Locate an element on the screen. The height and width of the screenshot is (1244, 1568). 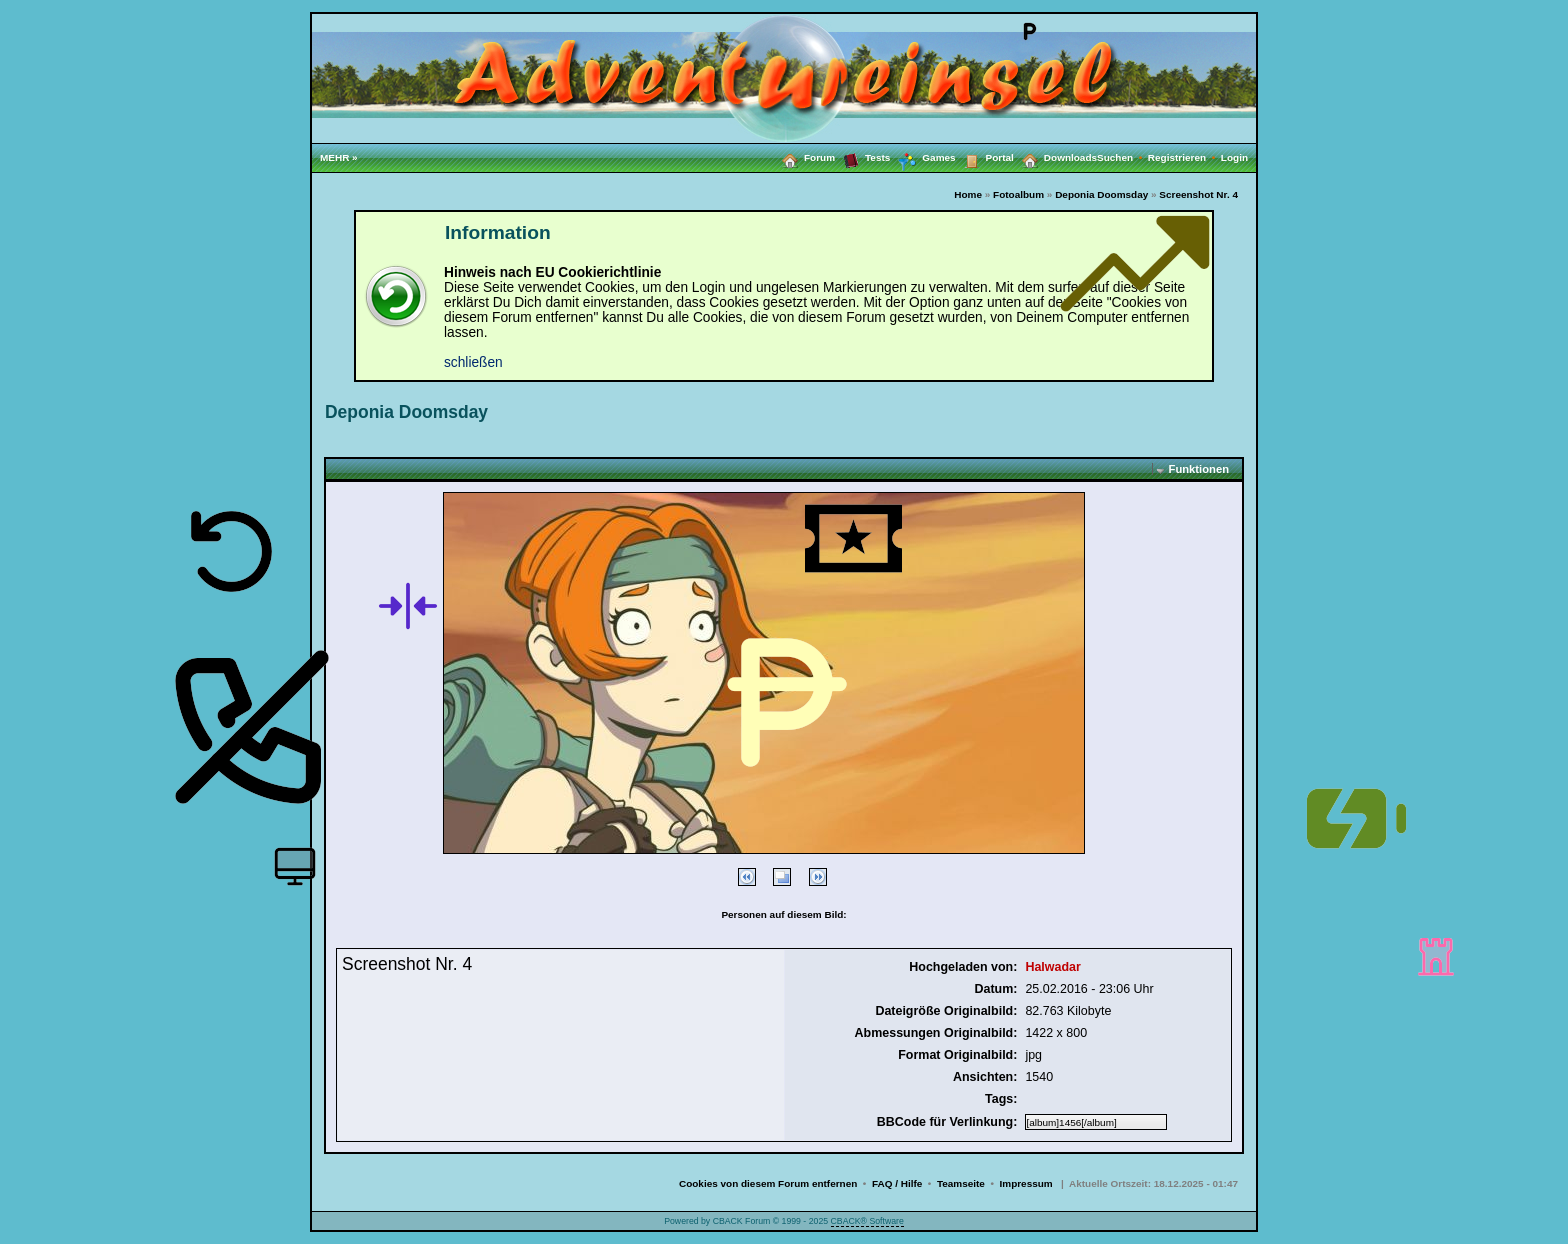
switch to desktop view is located at coordinates (295, 865).